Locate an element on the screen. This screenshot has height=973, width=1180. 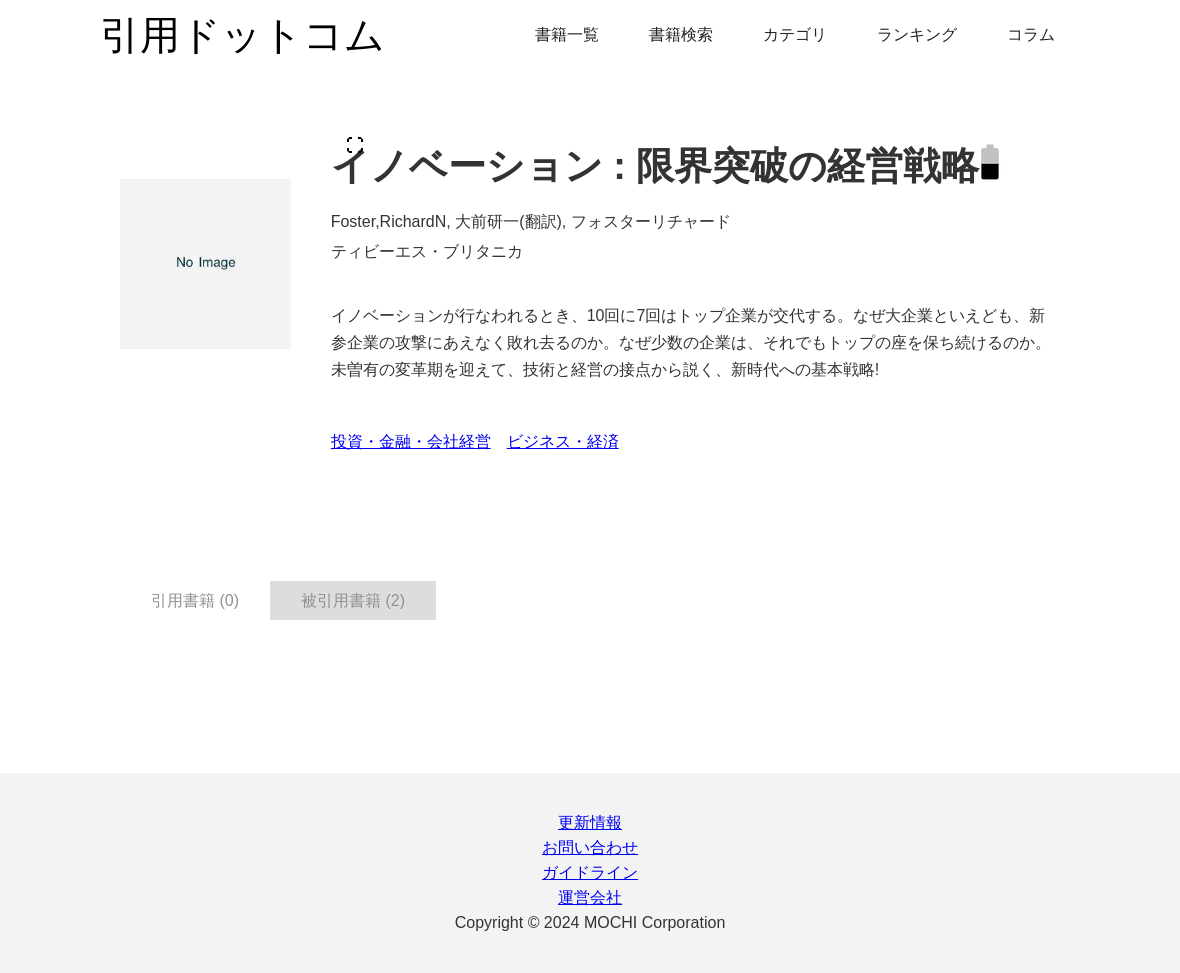
scan a QR code or barcode is located at coordinates (355, 145).